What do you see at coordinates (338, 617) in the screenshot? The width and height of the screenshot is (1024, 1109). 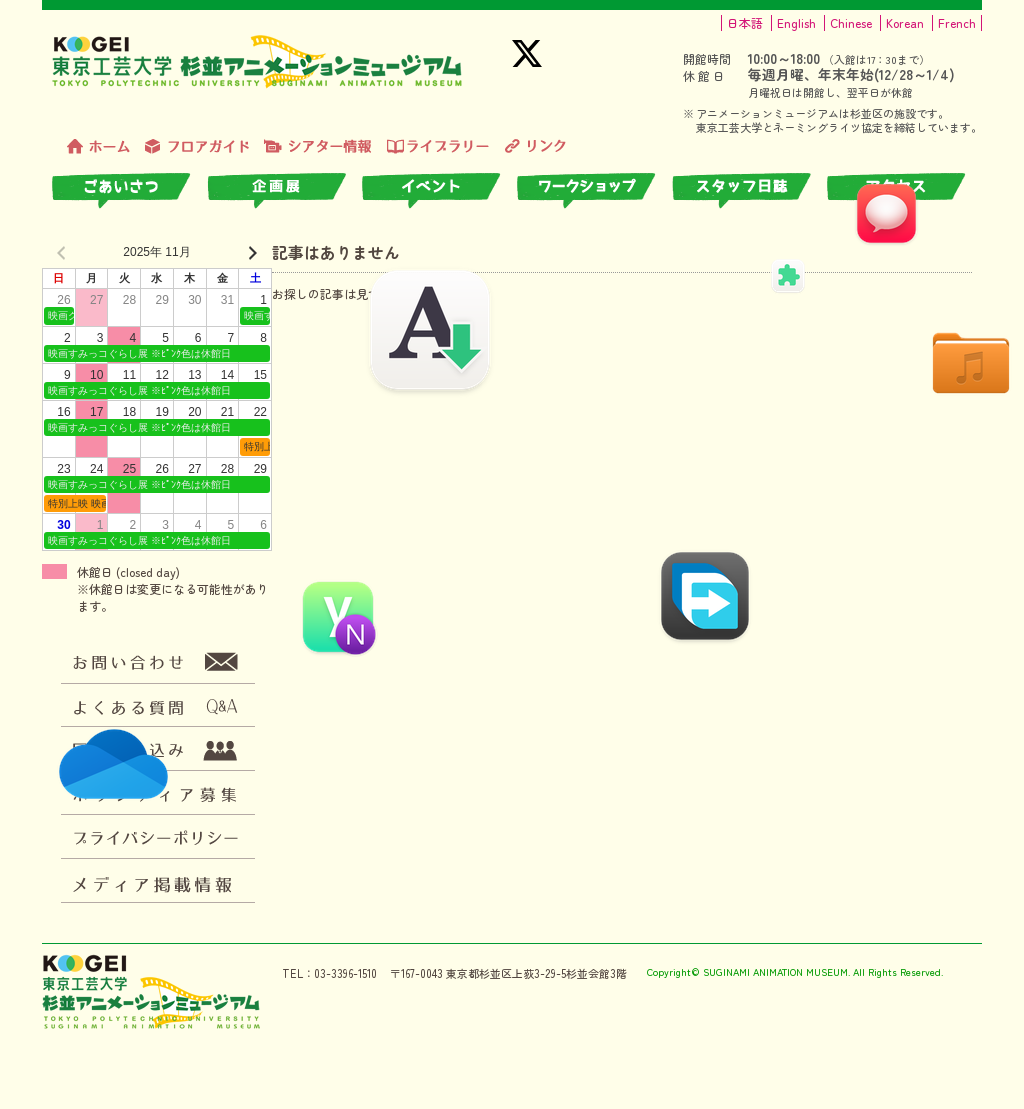 I see `open yubikey neo manager app` at bounding box center [338, 617].